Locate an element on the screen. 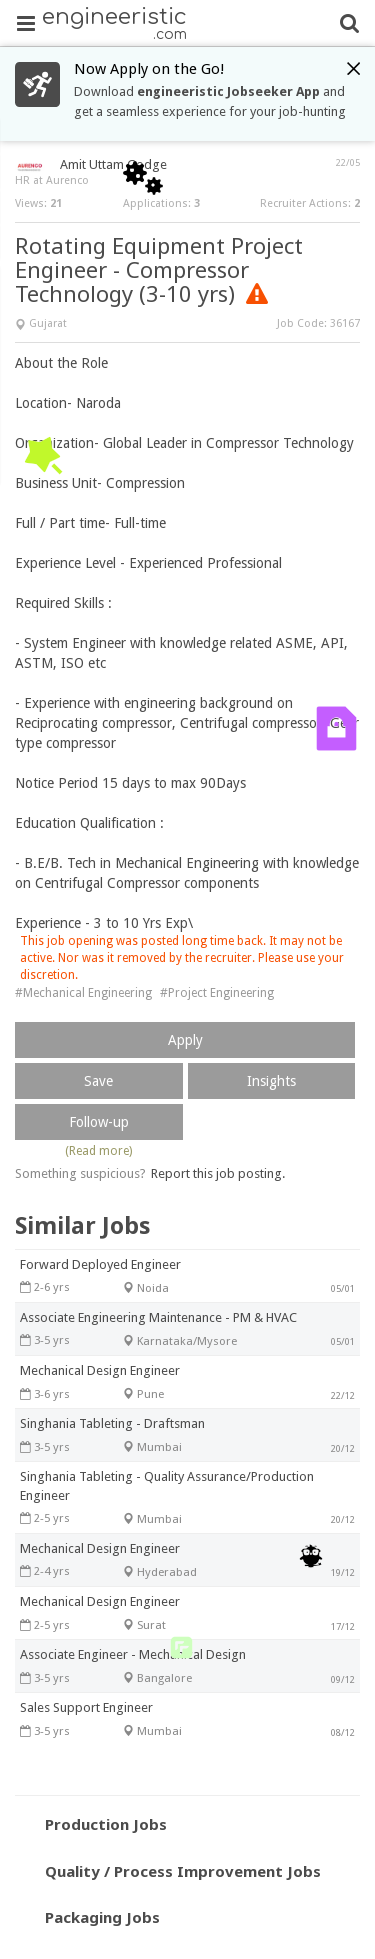  apply magic wand or auto-enhance effect is located at coordinates (43, 455).